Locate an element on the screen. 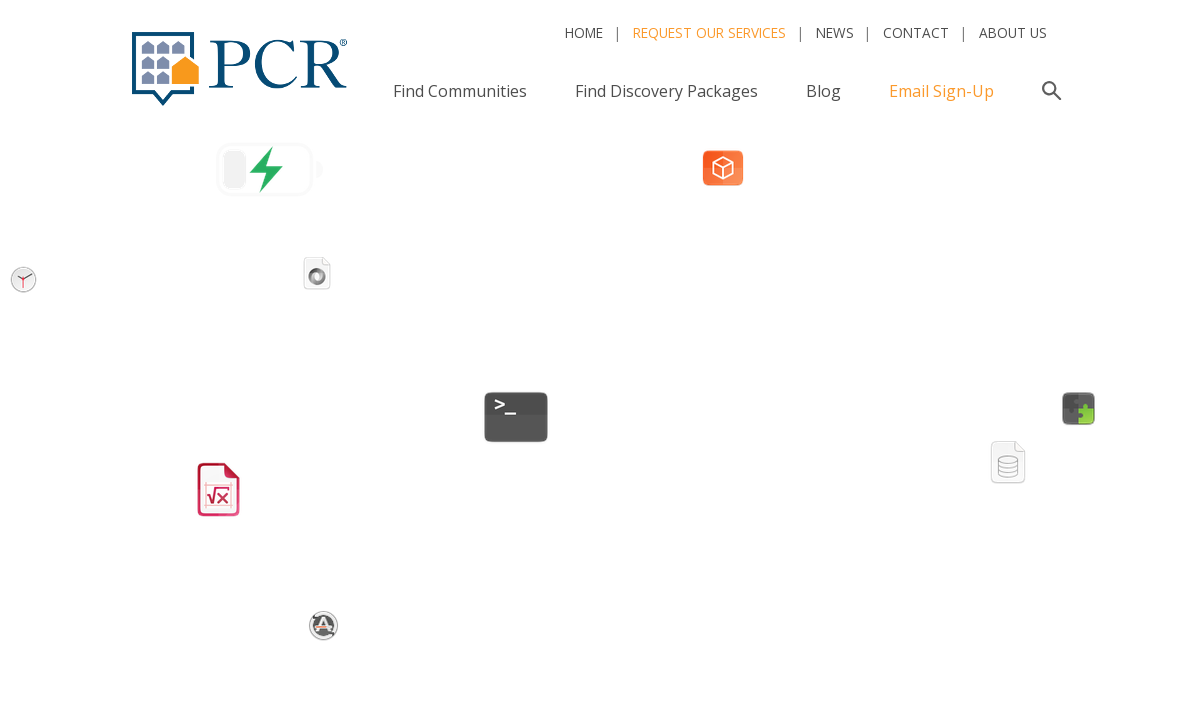 The width and height of the screenshot is (1193, 720). json file type indicator is located at coordinates (317, 273).